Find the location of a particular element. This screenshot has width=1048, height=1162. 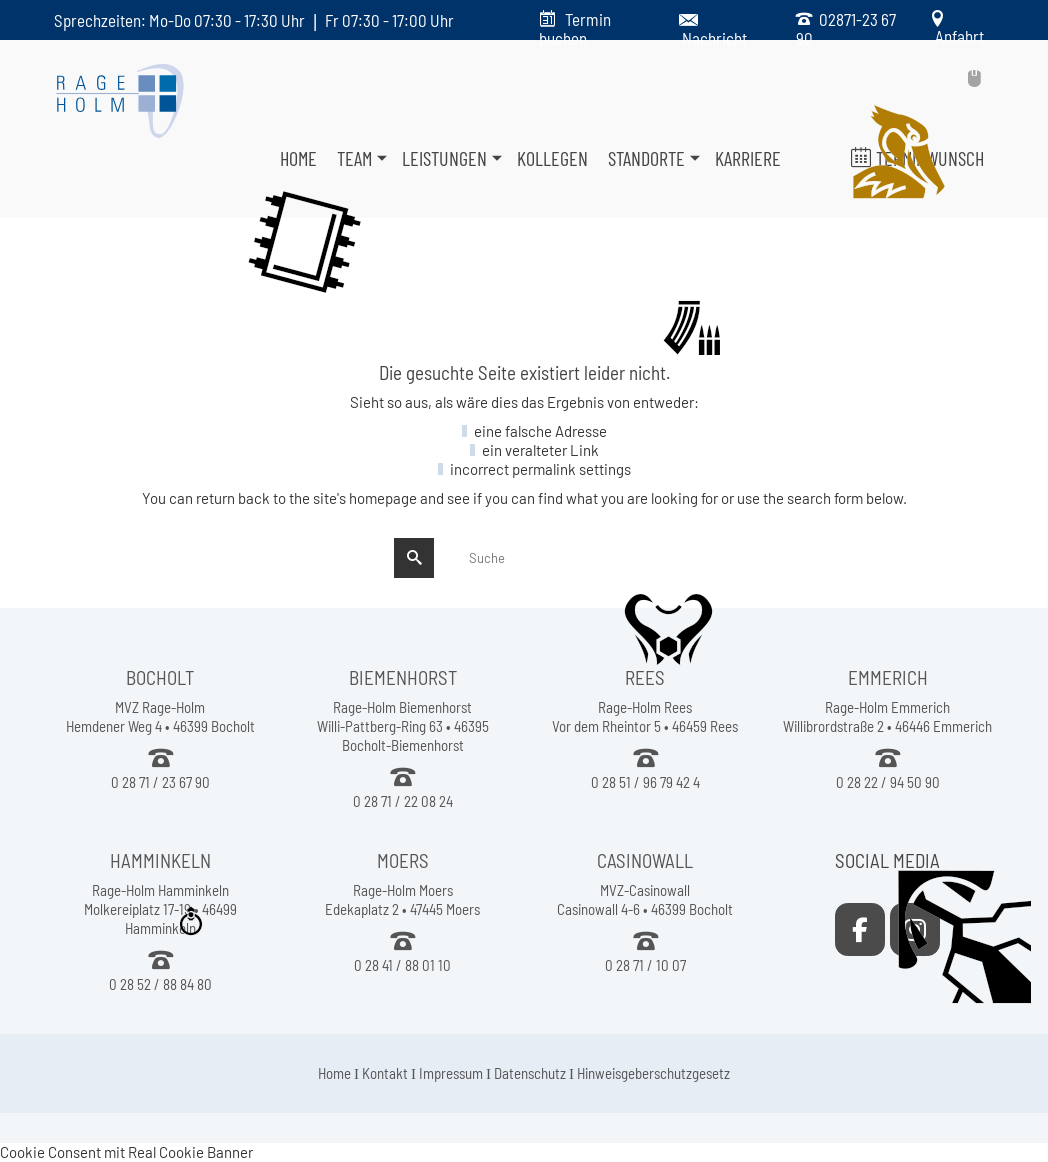

view hardware or processor information is located at coordinates (304, 243).